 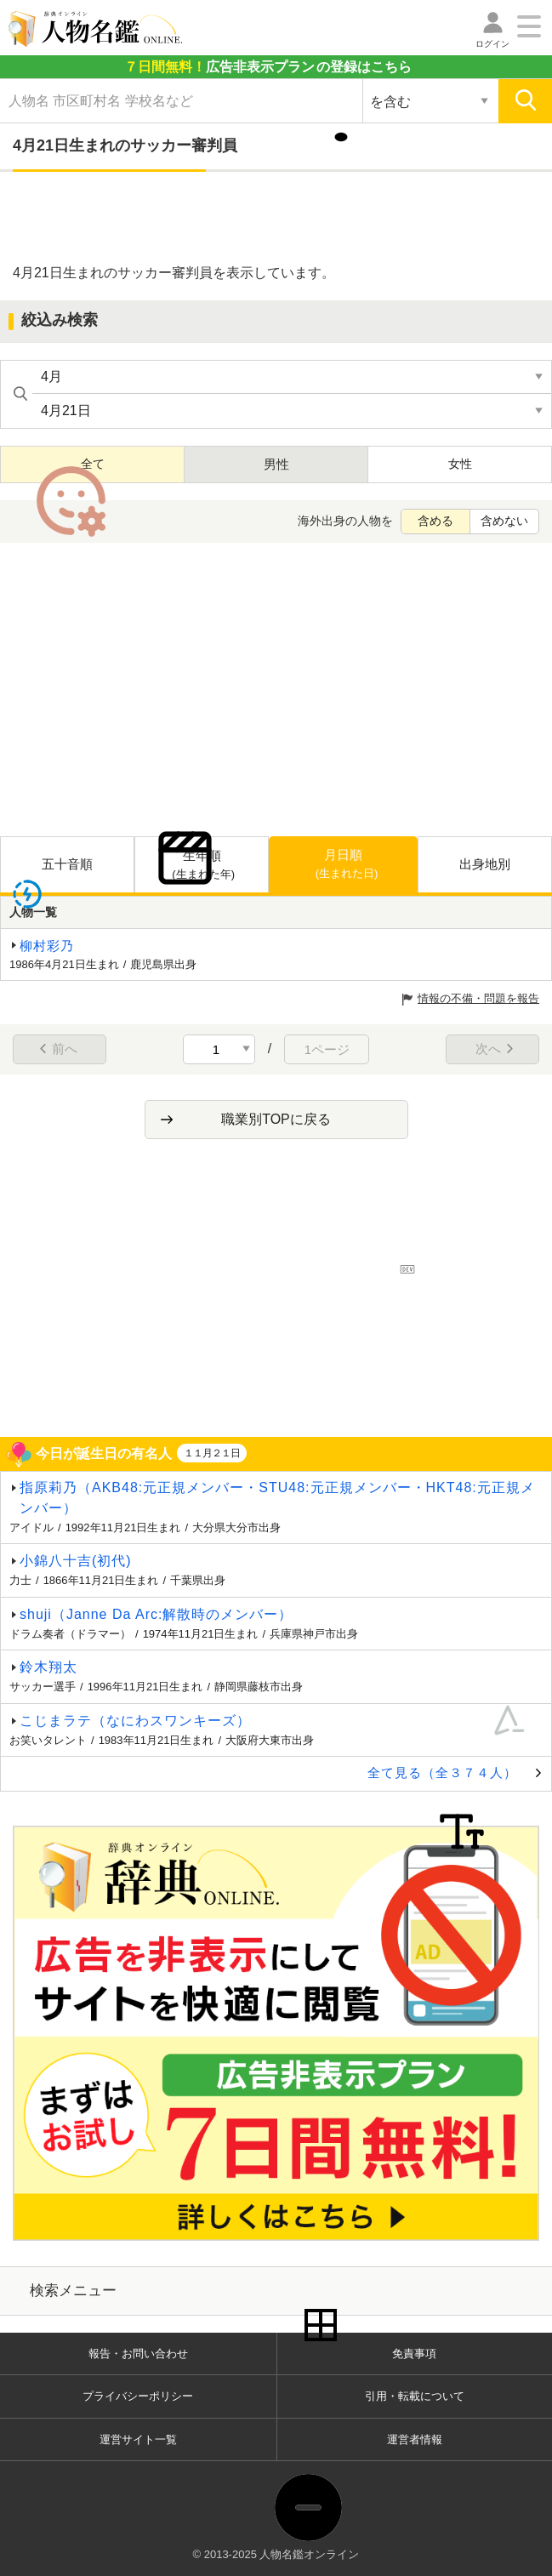 I want to click on visit dev.to community profile, so click(x=407, y=1269).